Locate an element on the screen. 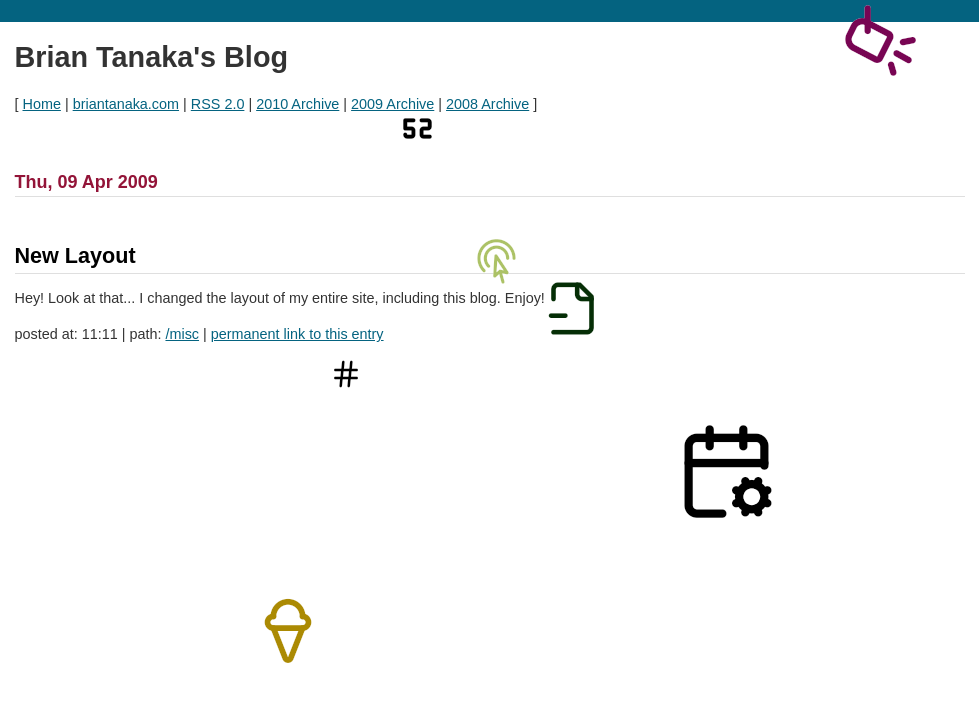  indicates item number 52 in a list or sequence is located at coordinates (417, 128).